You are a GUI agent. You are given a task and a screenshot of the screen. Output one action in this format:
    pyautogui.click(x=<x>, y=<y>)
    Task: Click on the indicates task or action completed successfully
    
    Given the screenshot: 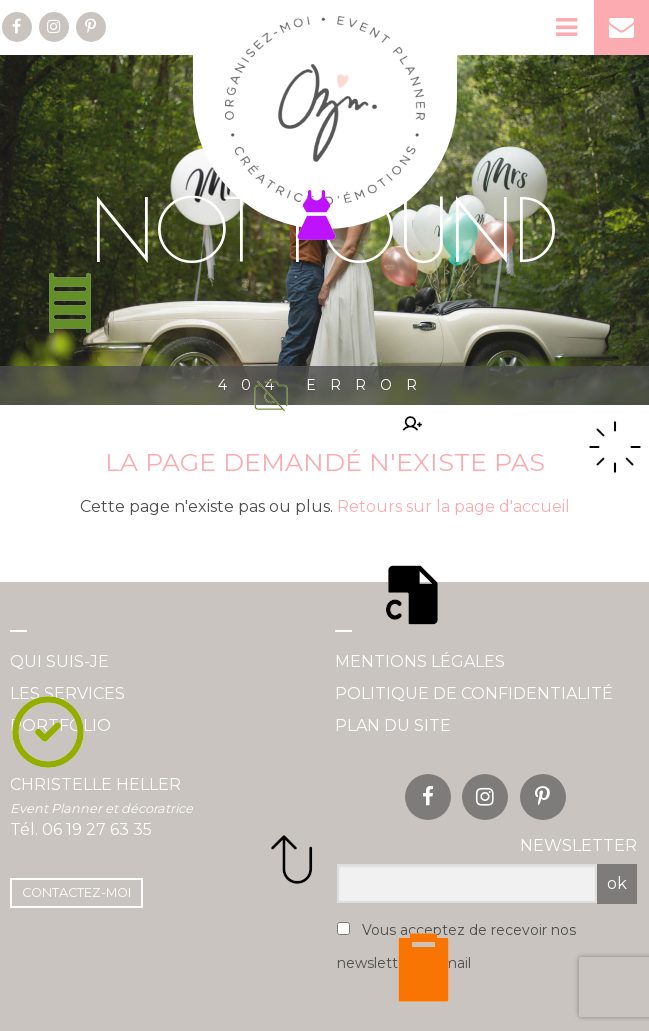 What is the action you would take?
    pyautogui.click(x=48, y=732)
    